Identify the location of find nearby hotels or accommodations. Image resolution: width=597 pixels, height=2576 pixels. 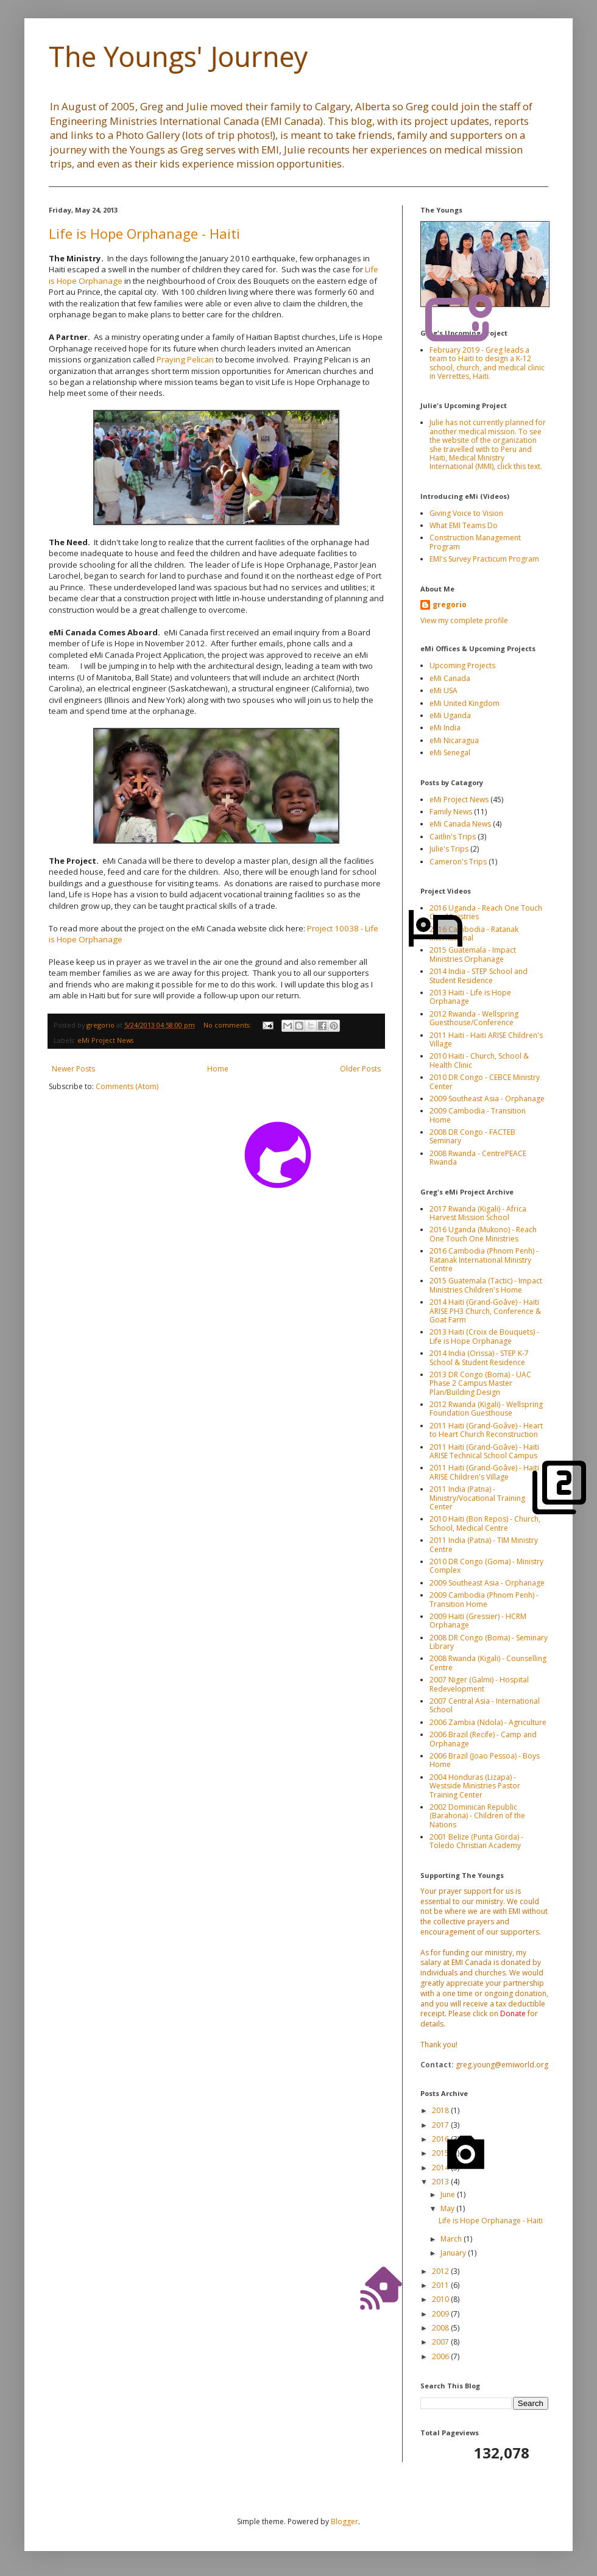
(436, 927).